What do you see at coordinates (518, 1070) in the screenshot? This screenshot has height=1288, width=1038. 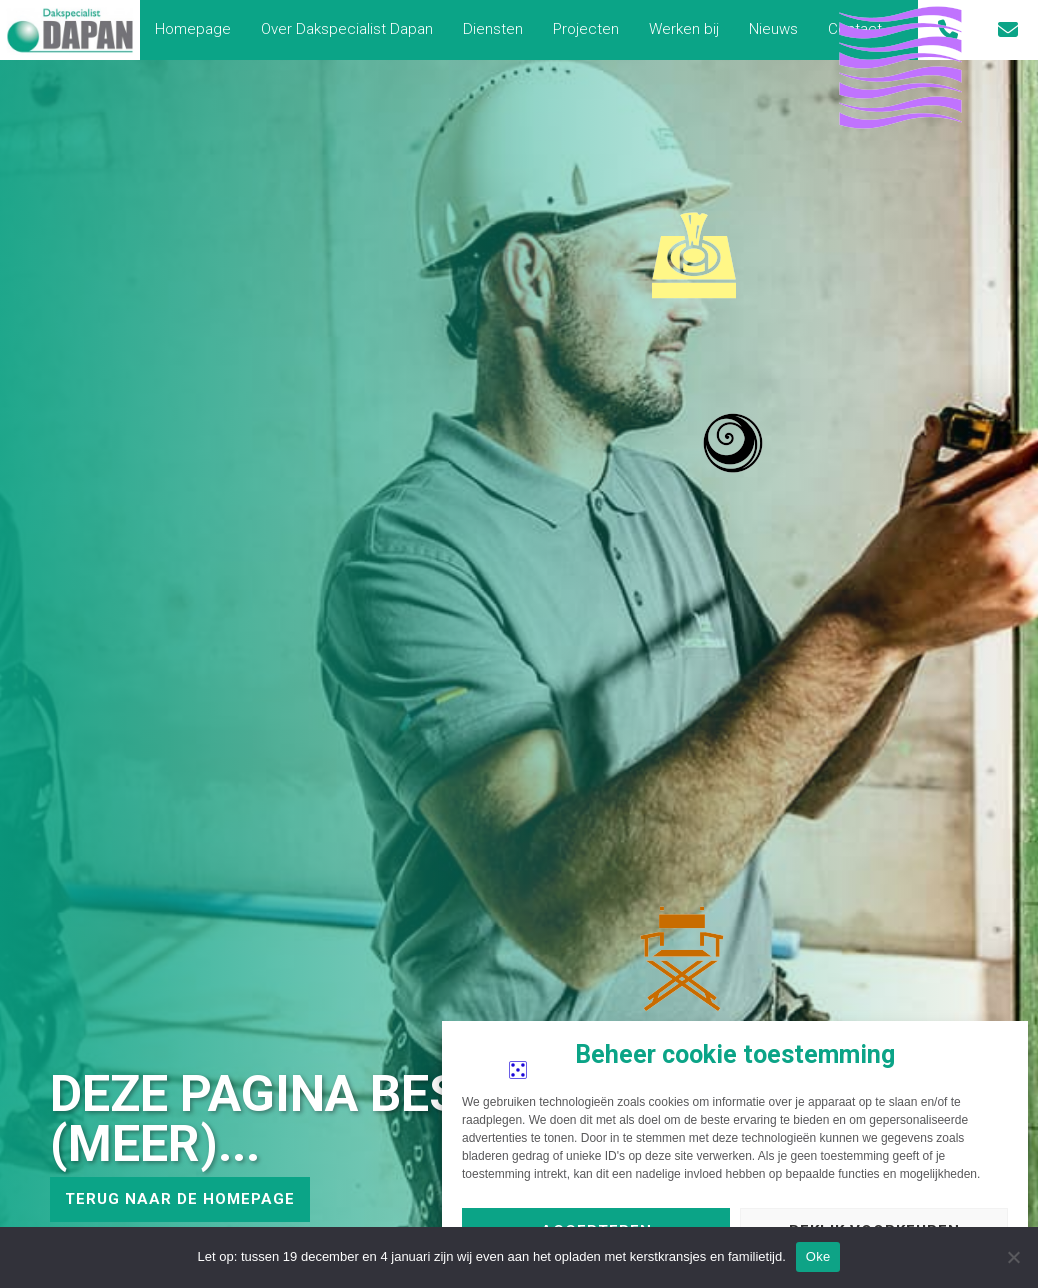 I see `roll the dice or take a random action` at bounding box center [518, 1070].